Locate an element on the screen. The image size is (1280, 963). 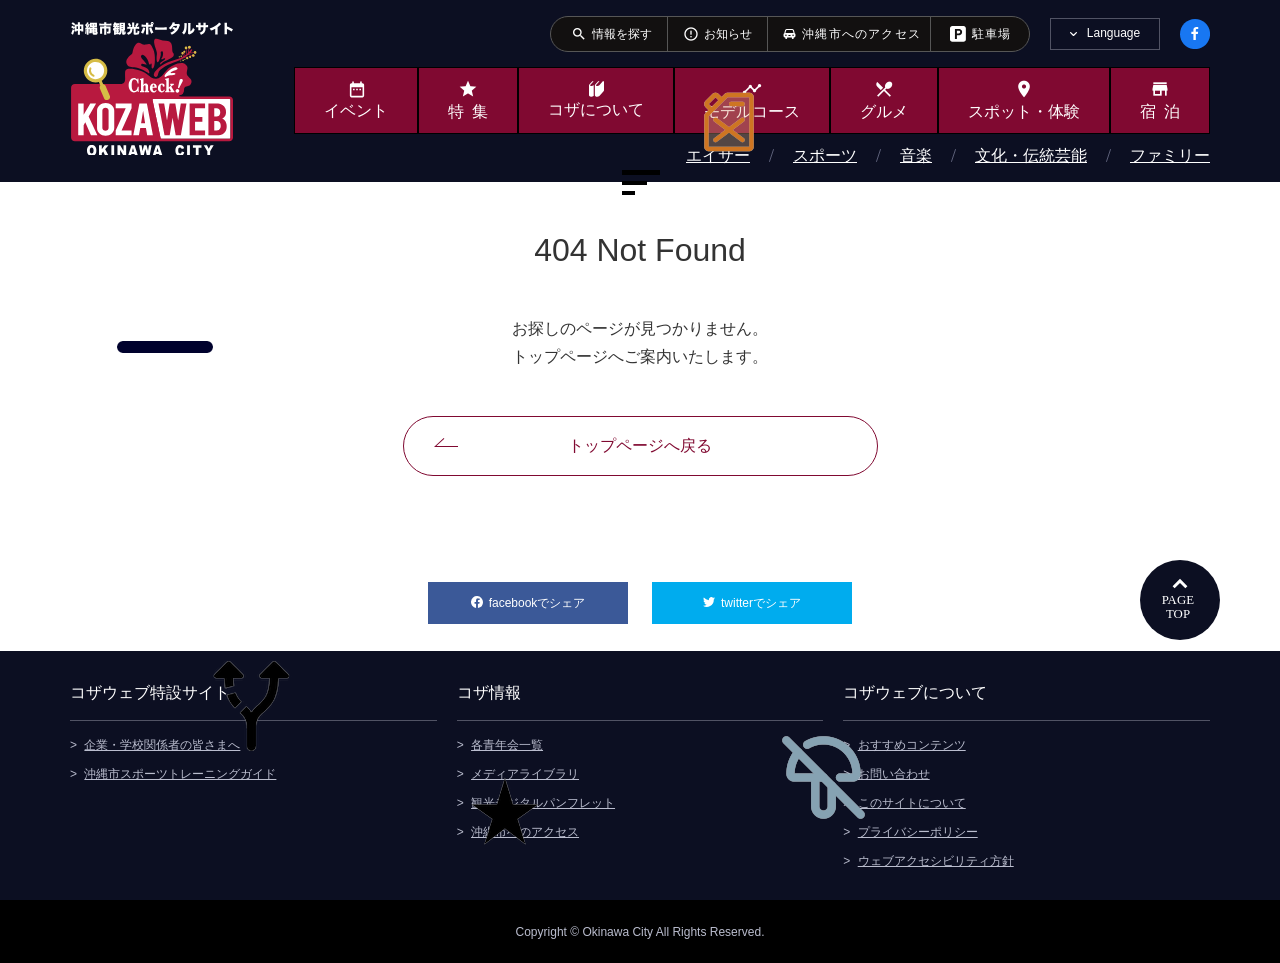
rate or review an item is located at coordinates (505, 811).